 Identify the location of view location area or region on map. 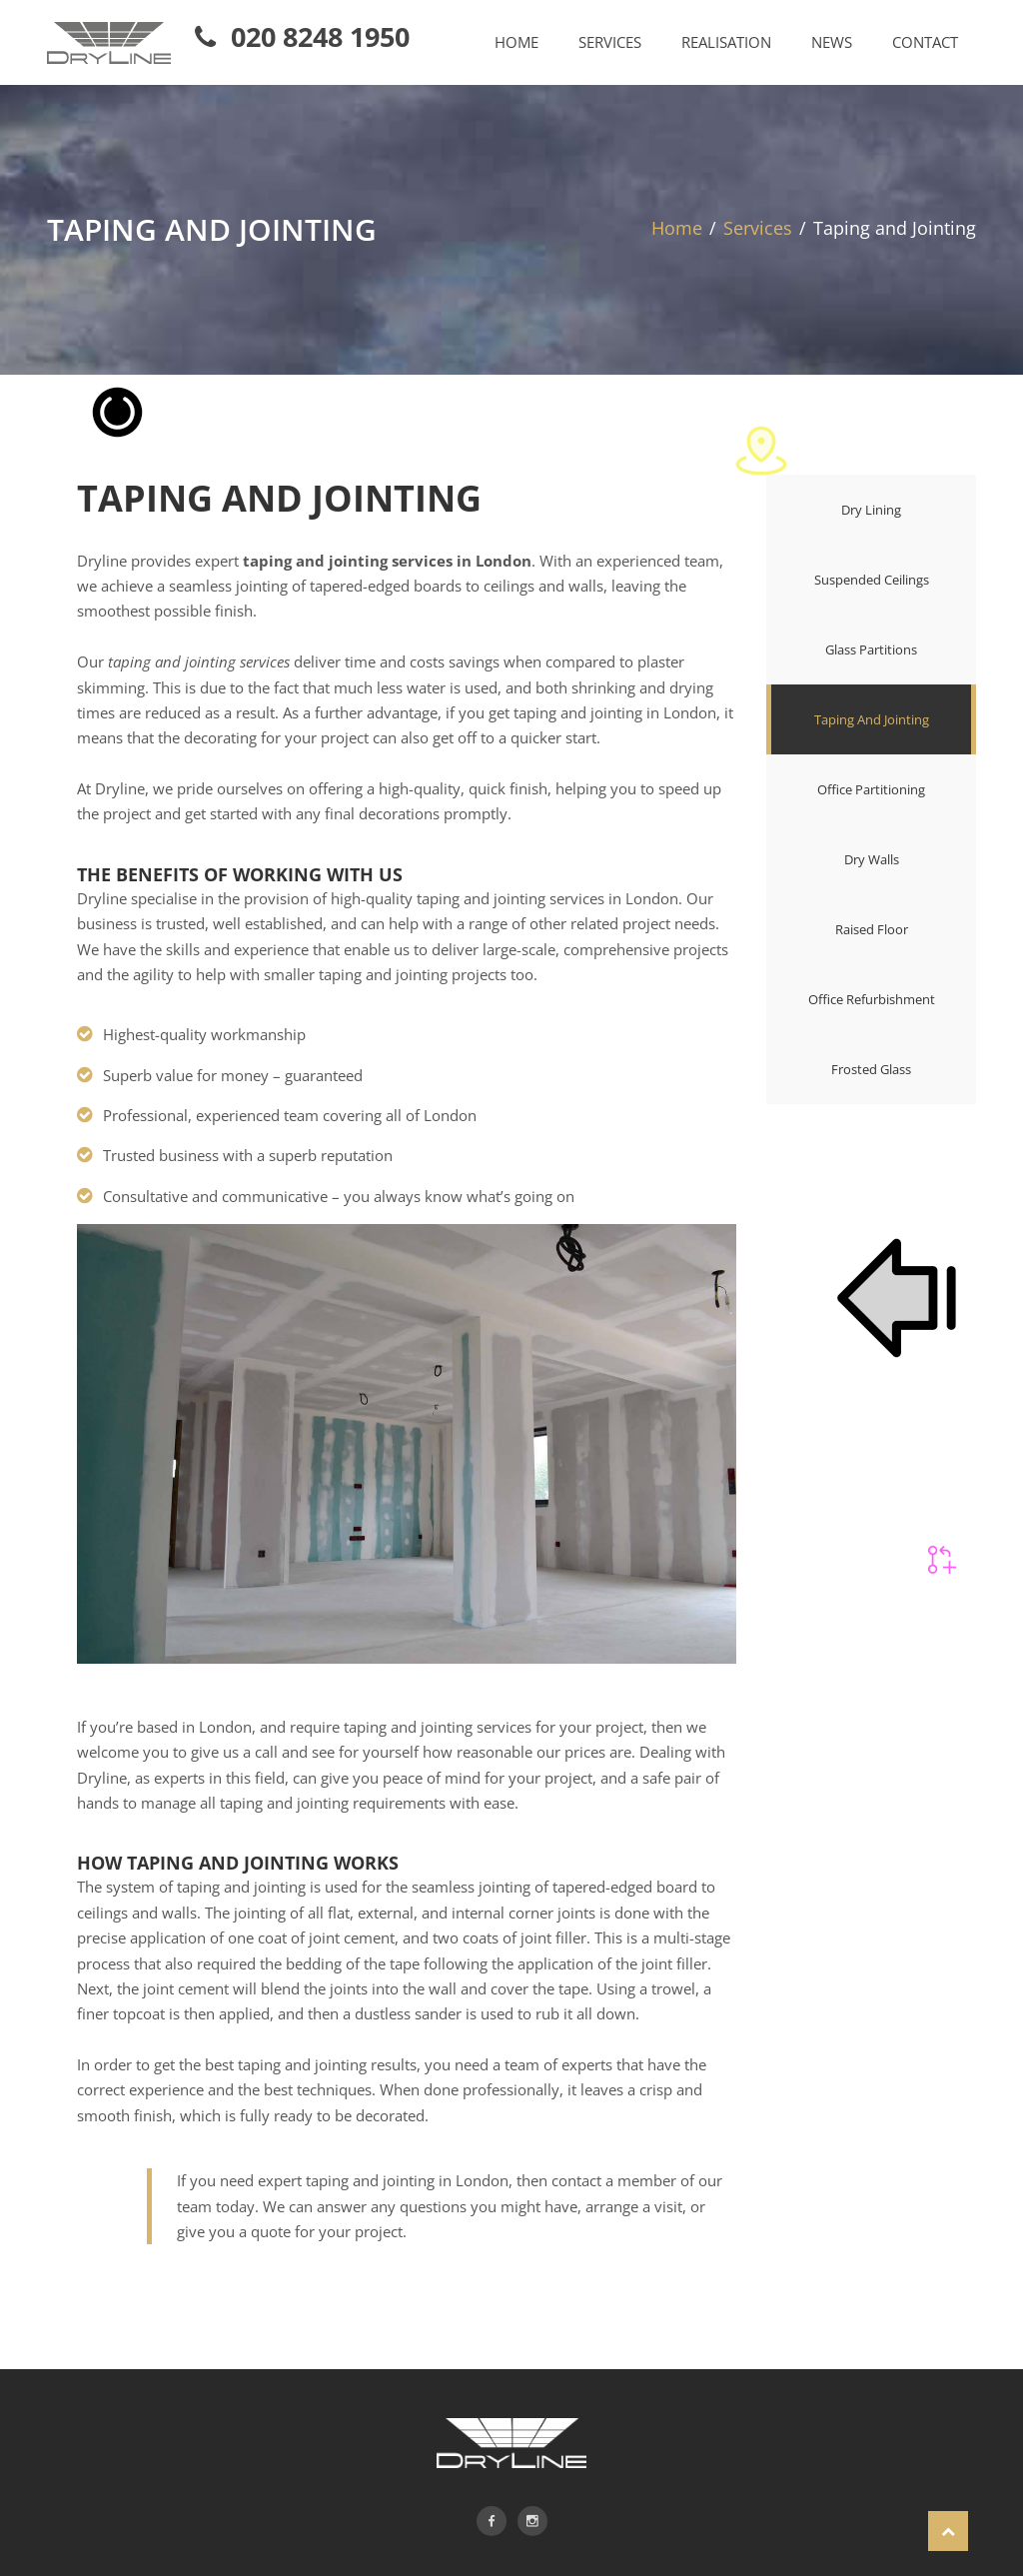
(761, 452).